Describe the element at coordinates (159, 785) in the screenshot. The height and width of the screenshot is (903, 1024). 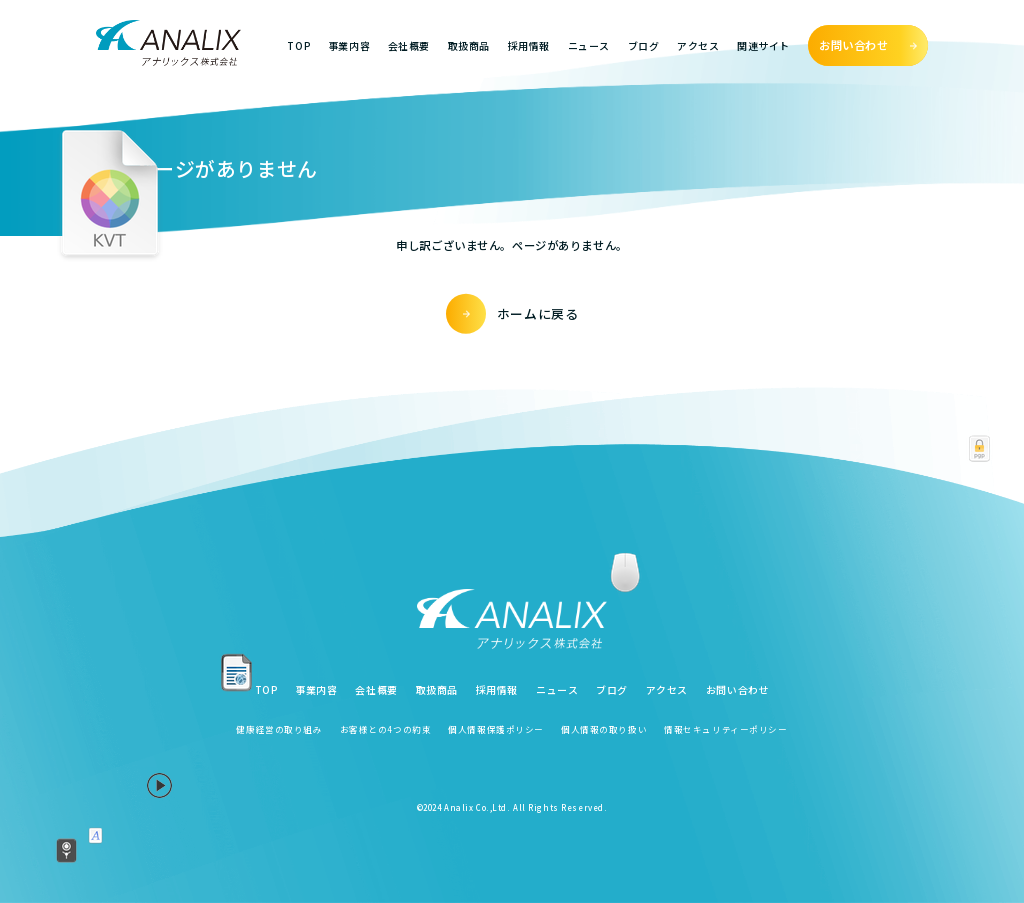
I see `start or resume a process` at that location.